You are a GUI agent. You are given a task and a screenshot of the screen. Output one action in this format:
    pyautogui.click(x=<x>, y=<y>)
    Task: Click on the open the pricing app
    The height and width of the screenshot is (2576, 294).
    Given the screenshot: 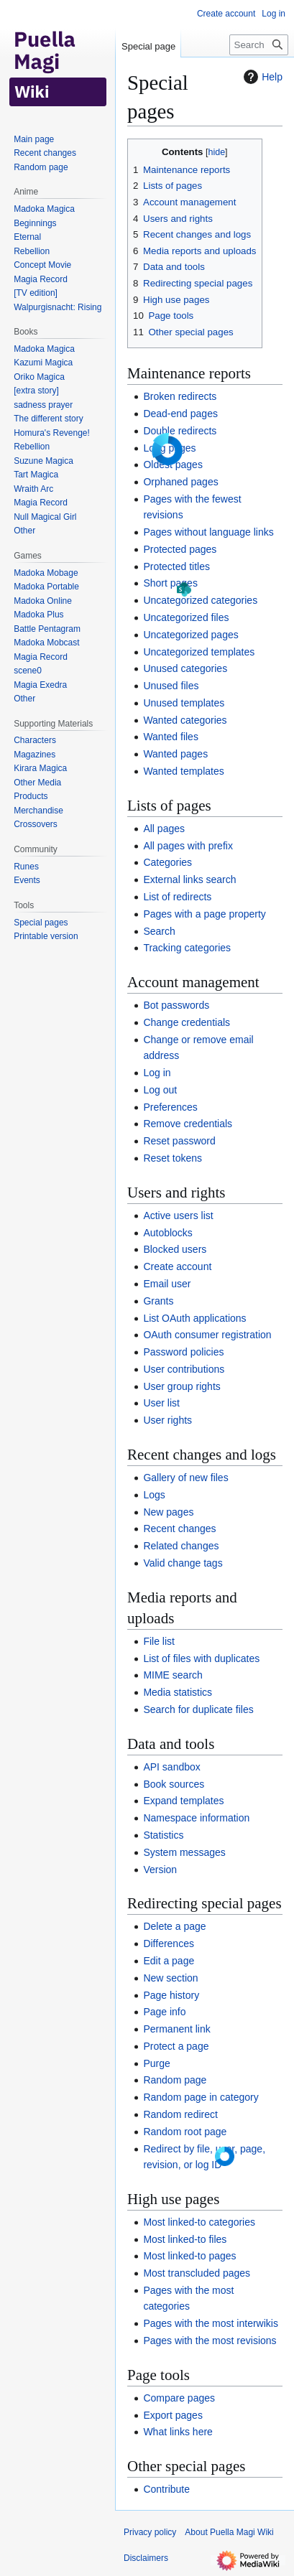 What is the action you would take?
    pyautogui.click(x=167, y=449)
    